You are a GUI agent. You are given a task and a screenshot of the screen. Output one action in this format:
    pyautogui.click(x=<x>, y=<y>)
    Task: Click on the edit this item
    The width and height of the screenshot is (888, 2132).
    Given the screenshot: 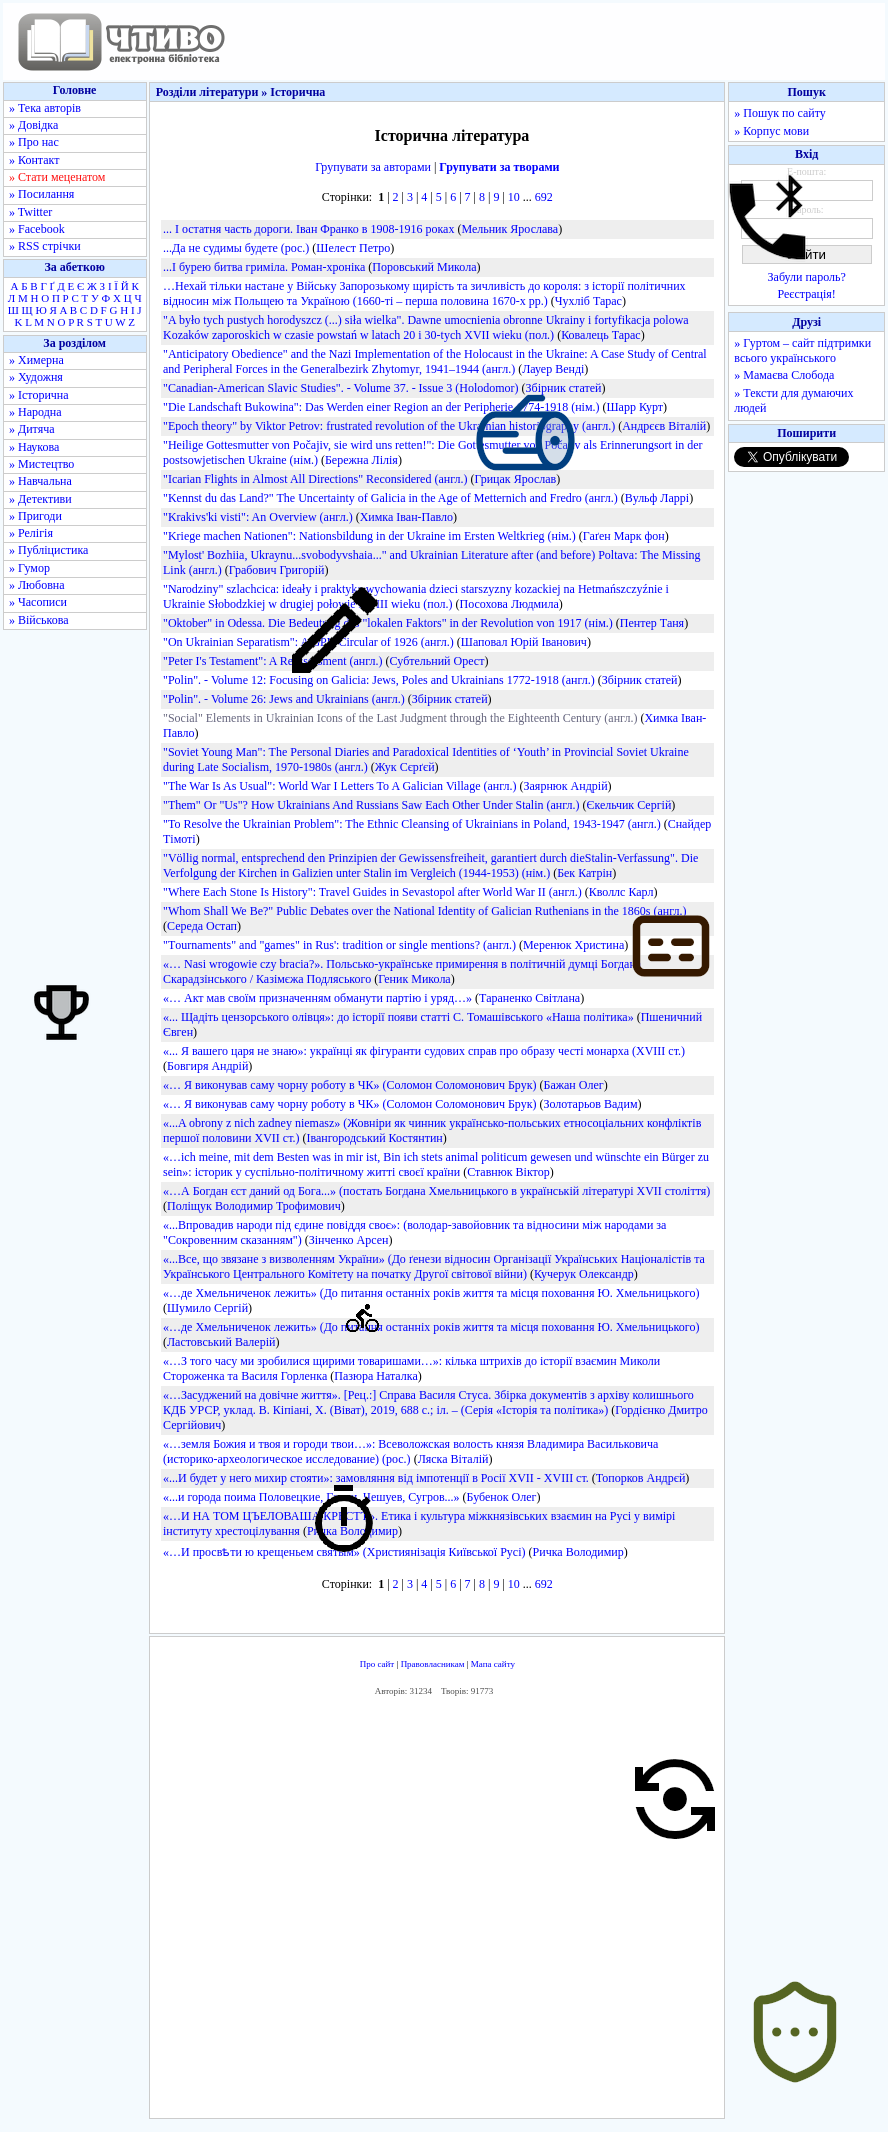 What is the action you would take?
    pyautogui.click(x=335, y=630)
    